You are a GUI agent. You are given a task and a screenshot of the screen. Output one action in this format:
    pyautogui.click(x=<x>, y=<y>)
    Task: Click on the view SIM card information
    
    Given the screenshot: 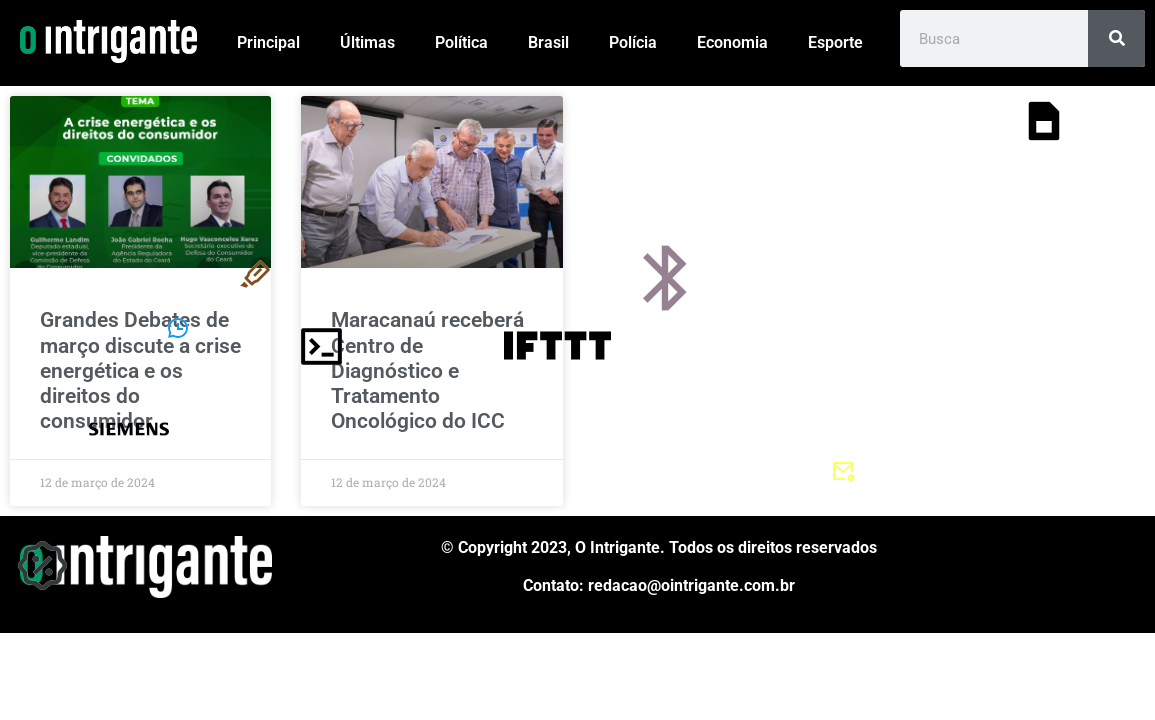 What is the action you would take?
    pyautogui.click(x=1044, y=121)
    